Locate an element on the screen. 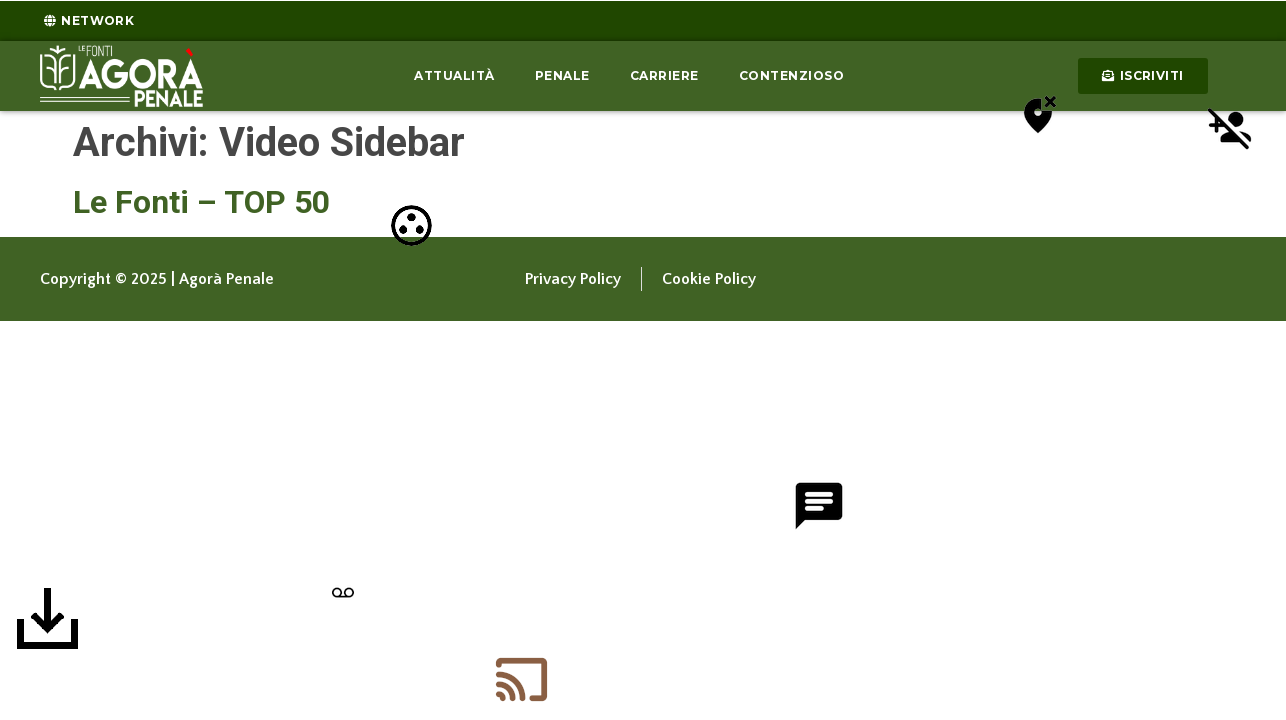 The width and height of the screenshot is (1286, 720). open chat or messaging is located at coordinates (819, 506).